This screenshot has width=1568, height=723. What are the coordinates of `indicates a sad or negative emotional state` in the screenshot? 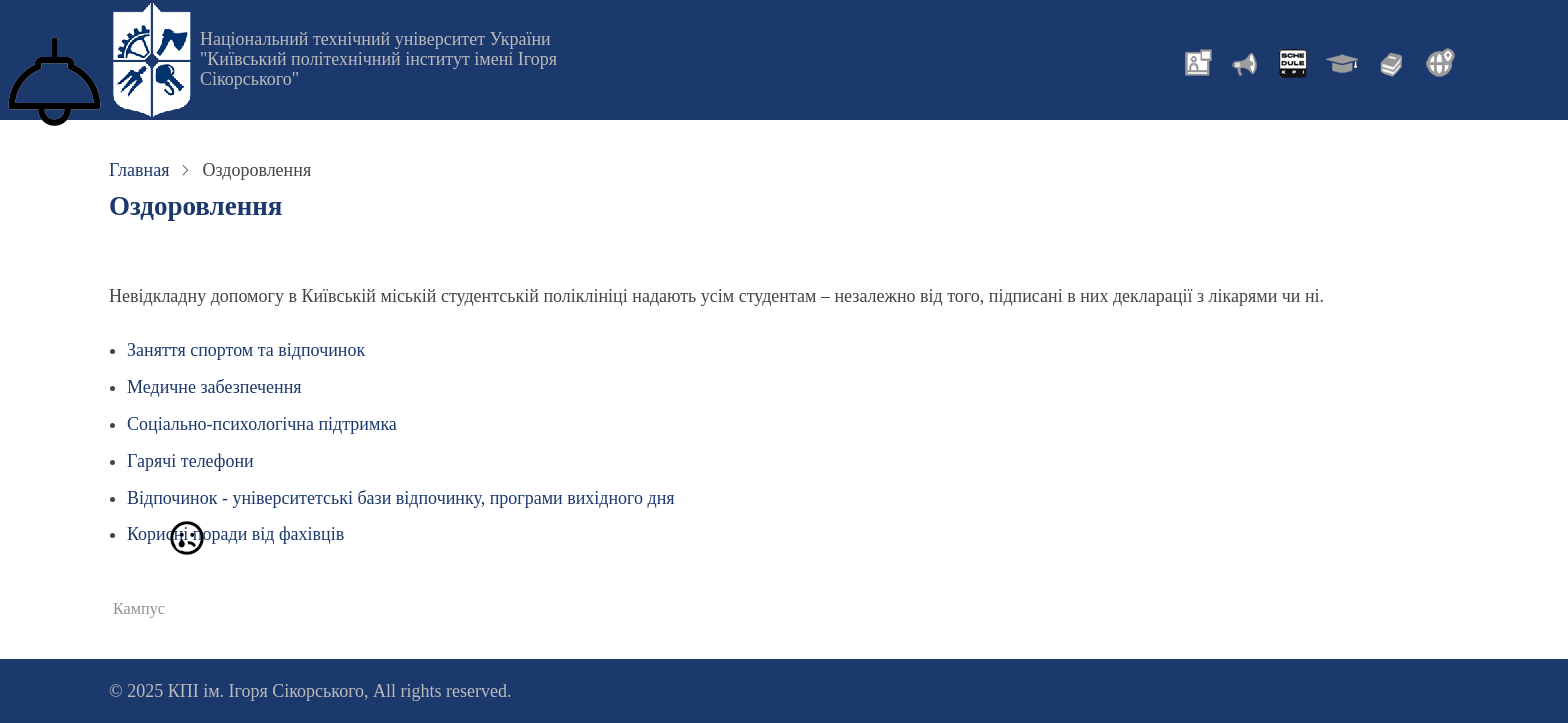 It's located at (187, 538).